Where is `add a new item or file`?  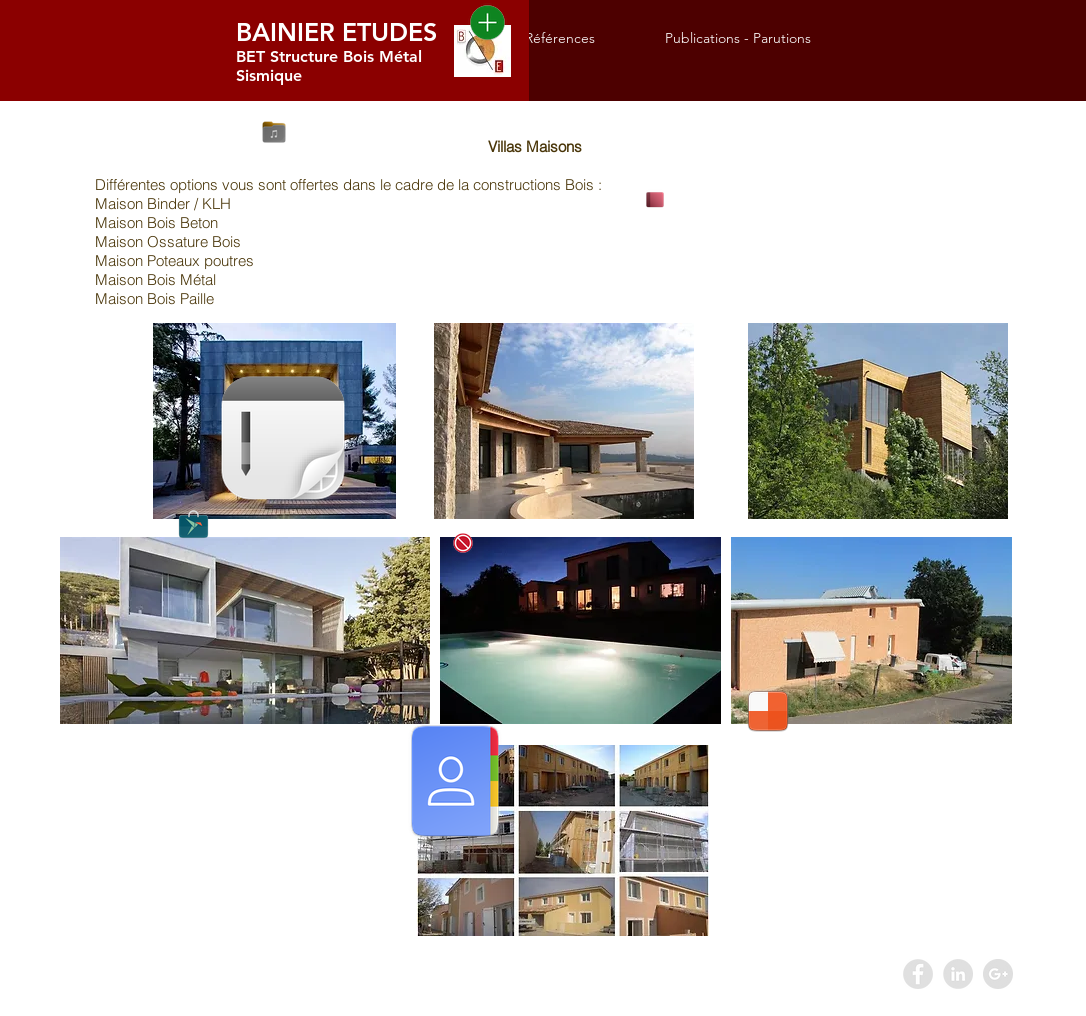 add a new item or file is located at coordinates (487, 22).